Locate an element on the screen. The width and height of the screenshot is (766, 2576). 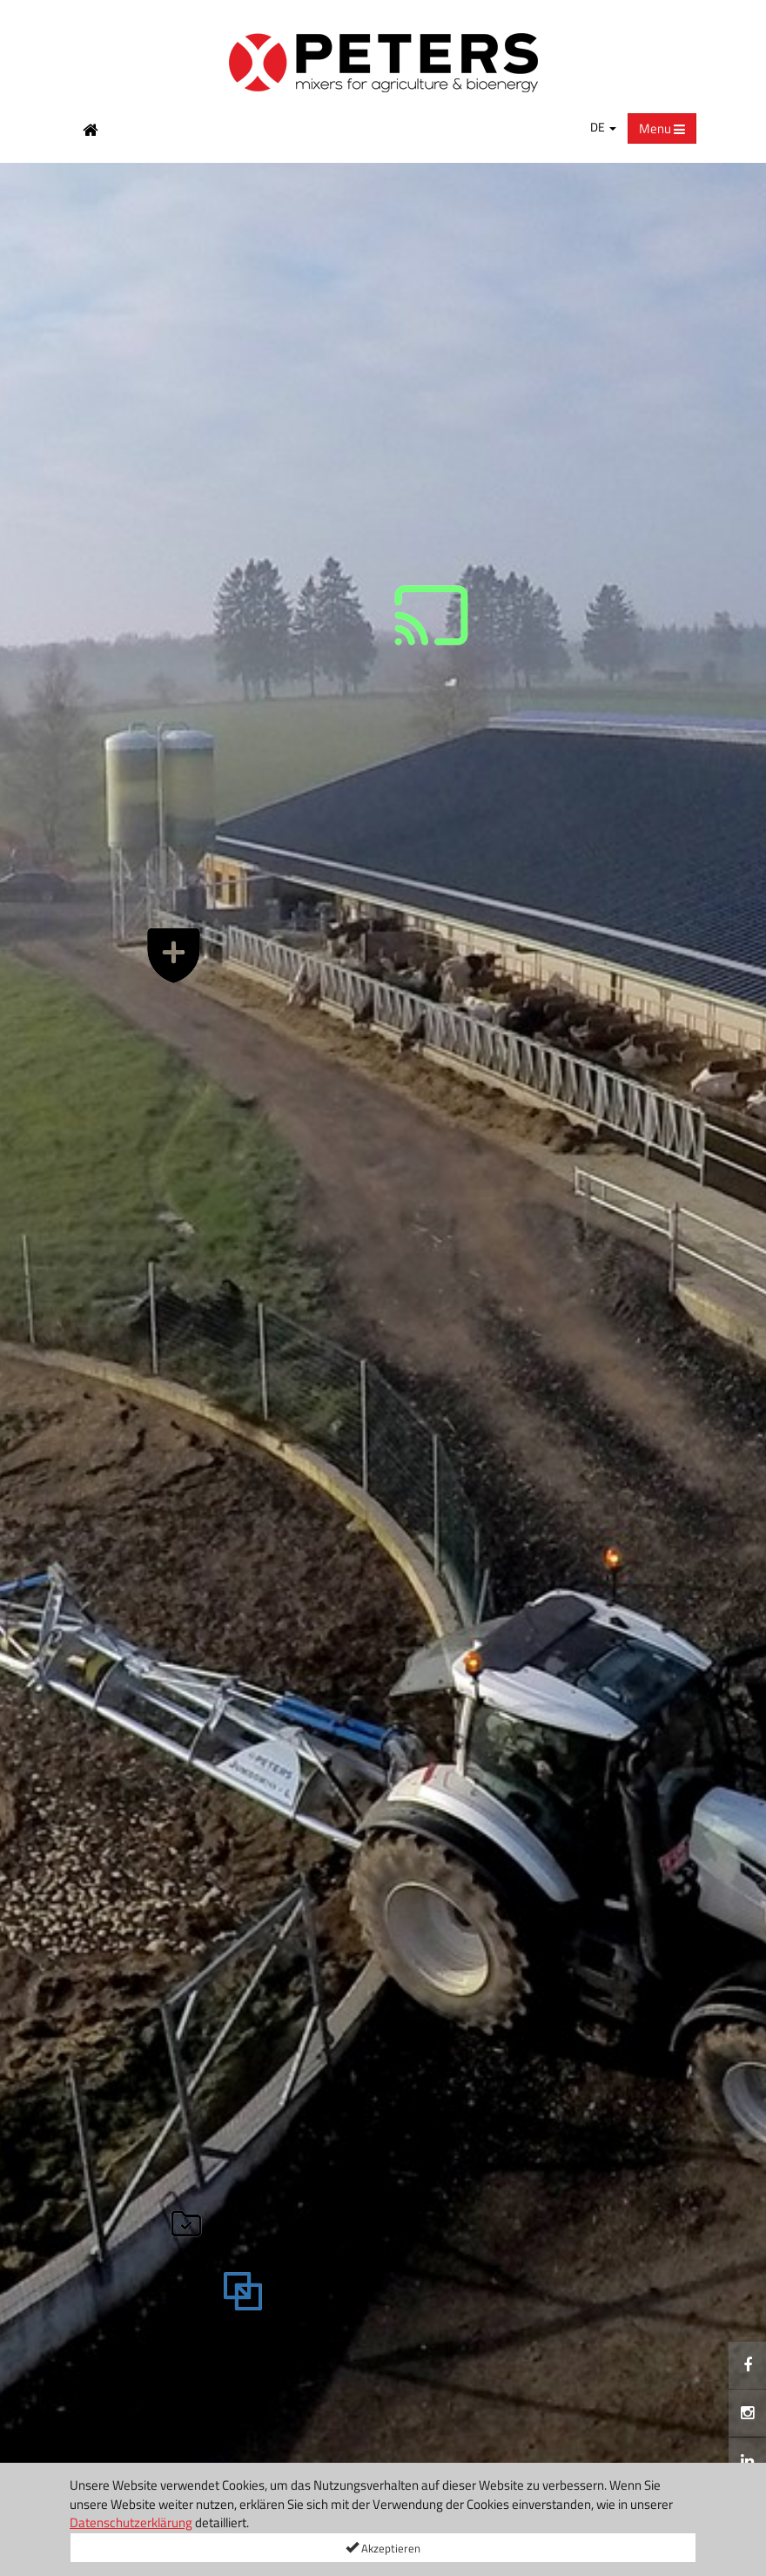
intersect or merge two layers is located at coordinates (243, 2291).